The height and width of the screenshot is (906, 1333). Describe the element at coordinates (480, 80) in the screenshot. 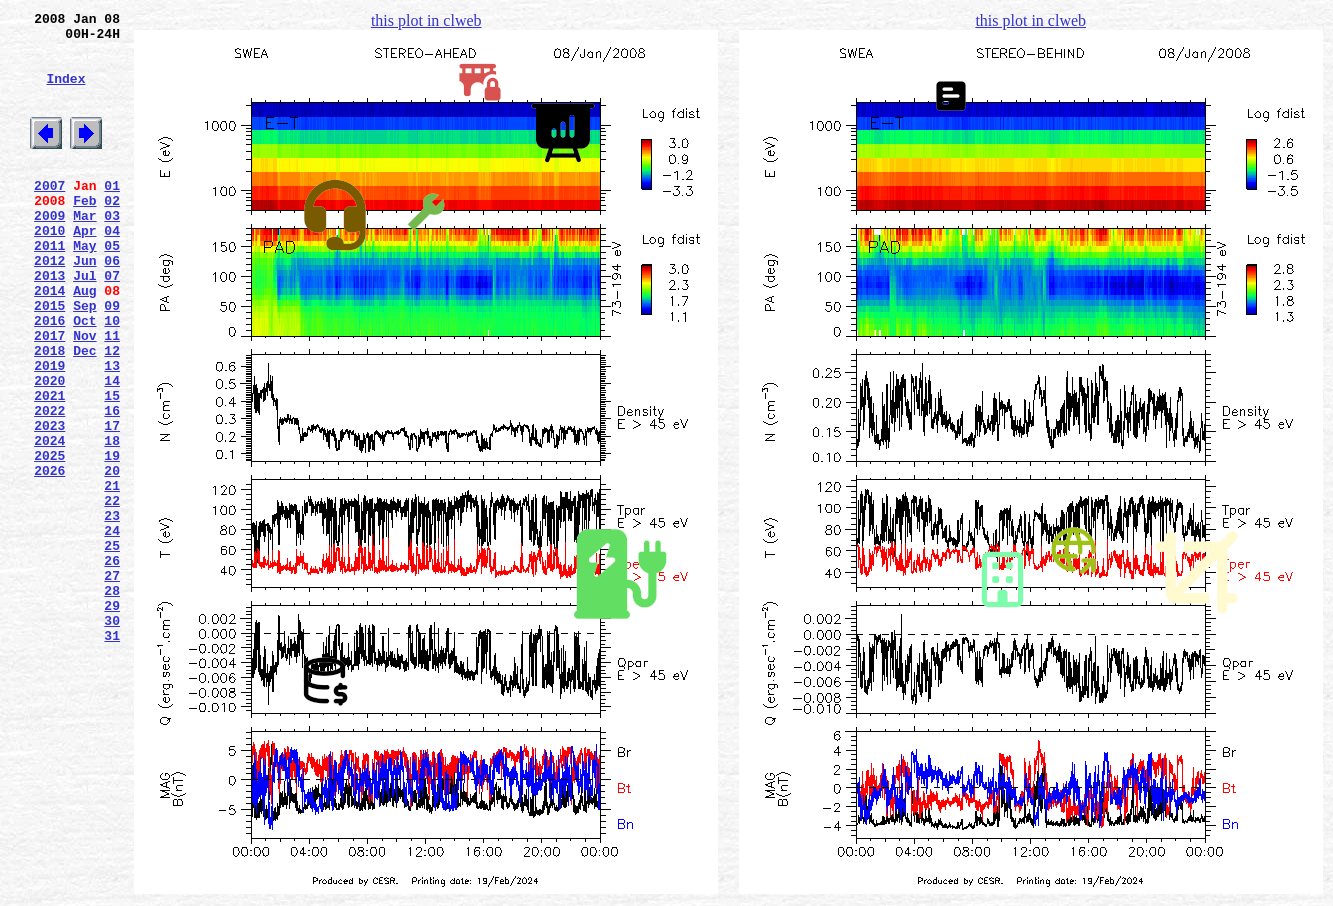

I see `indicates a locked or secured bridge crossing` at that location.